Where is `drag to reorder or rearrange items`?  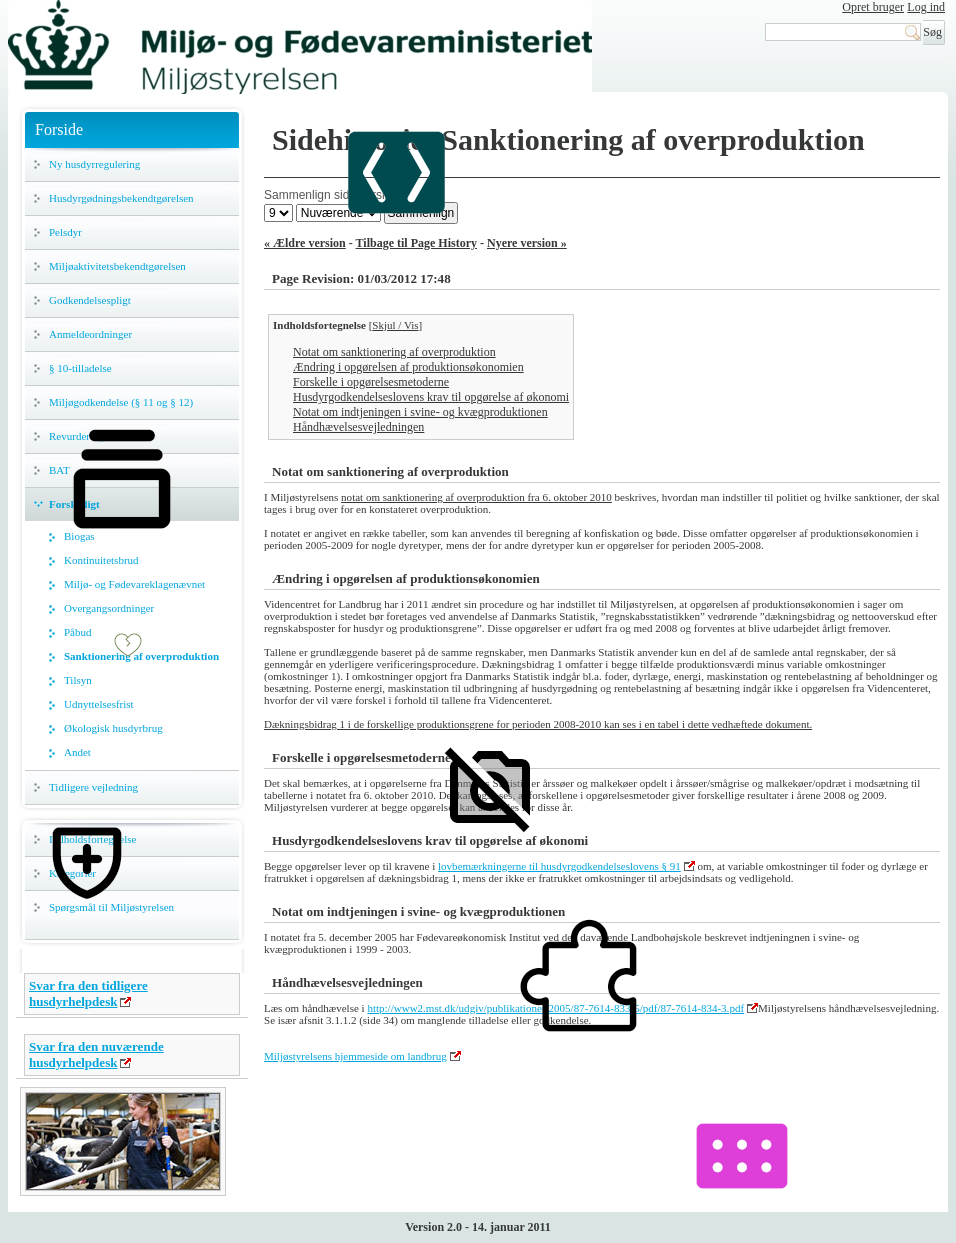 drag to reorder or rearrange items is located at coordinates (742, 1156).